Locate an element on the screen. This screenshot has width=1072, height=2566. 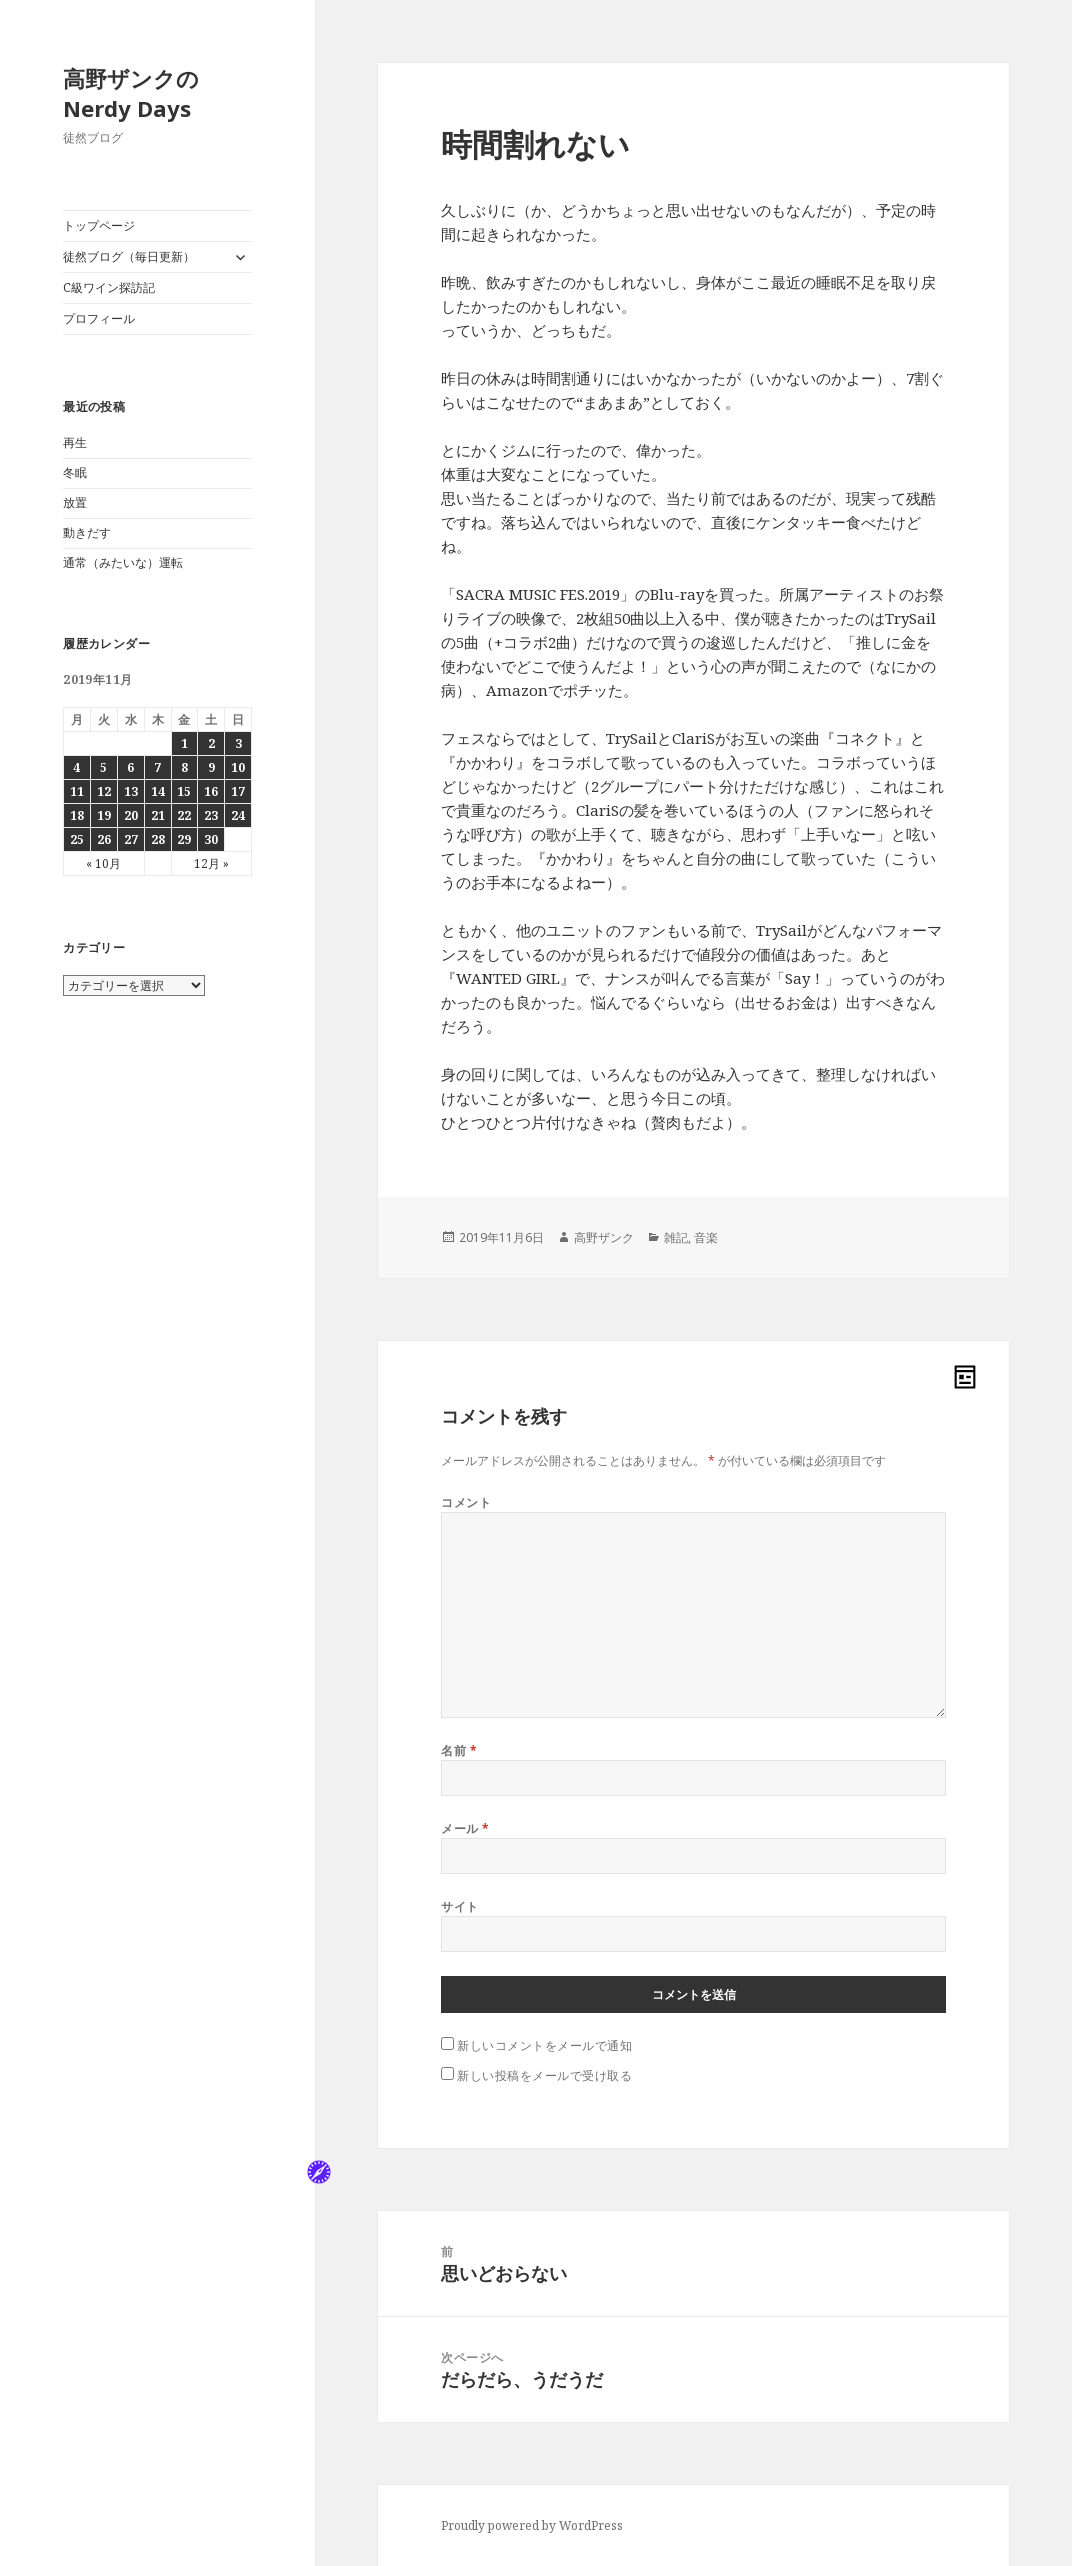
open pages document is located at coordinates (965, 1377).